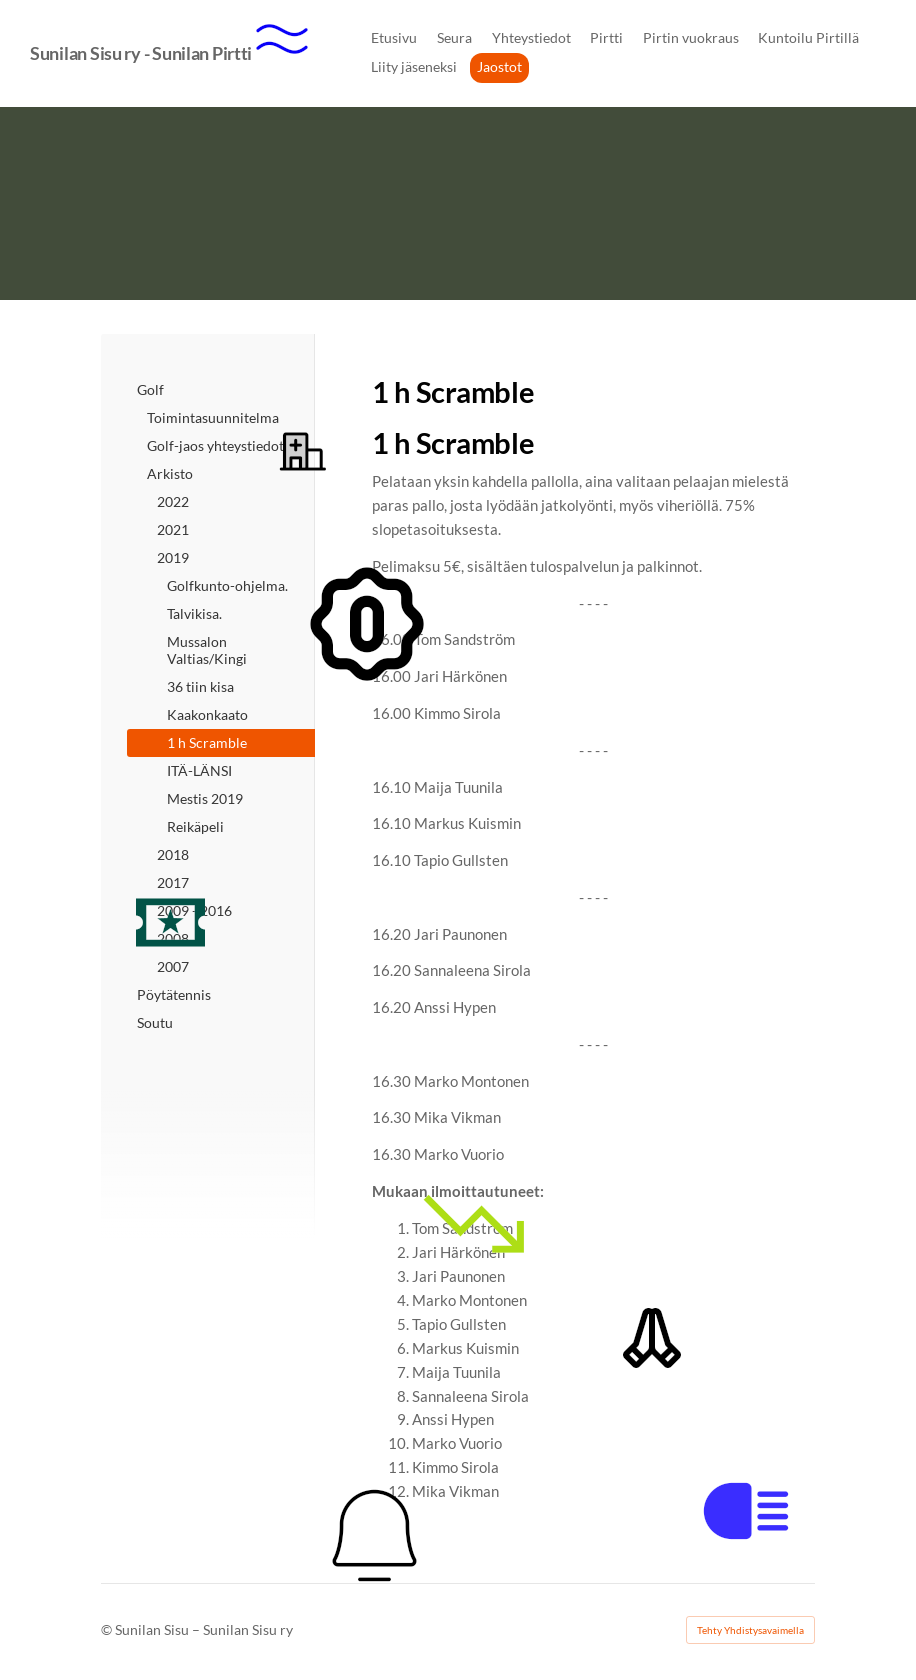  What do you see at coordinates (374, 1535) in the screenshot?
I see `view notifications` at bounding box center [374, 1535].